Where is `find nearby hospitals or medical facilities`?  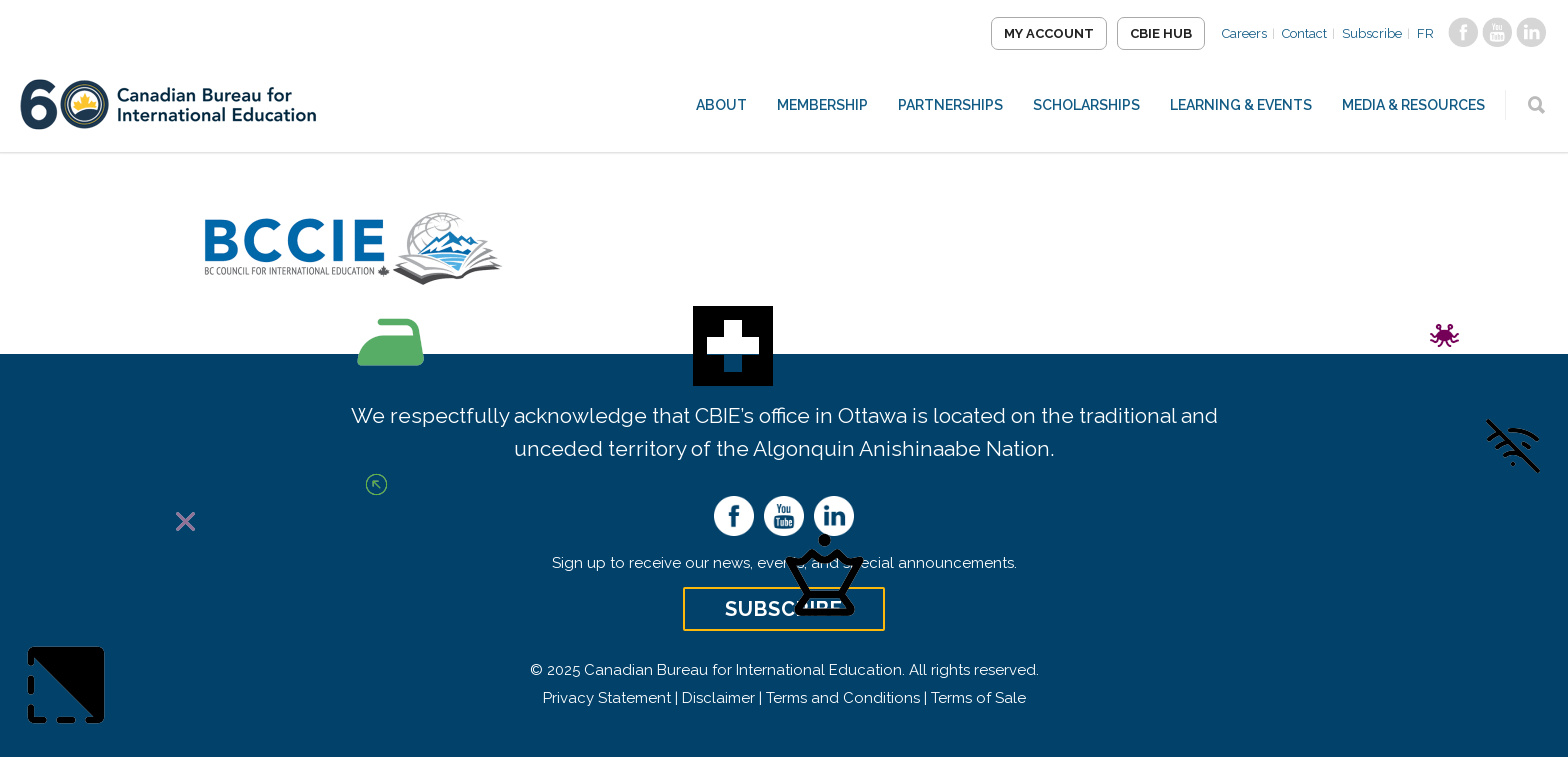
find nearby hospitals or medical facilities is located at coordinates (733, 346).